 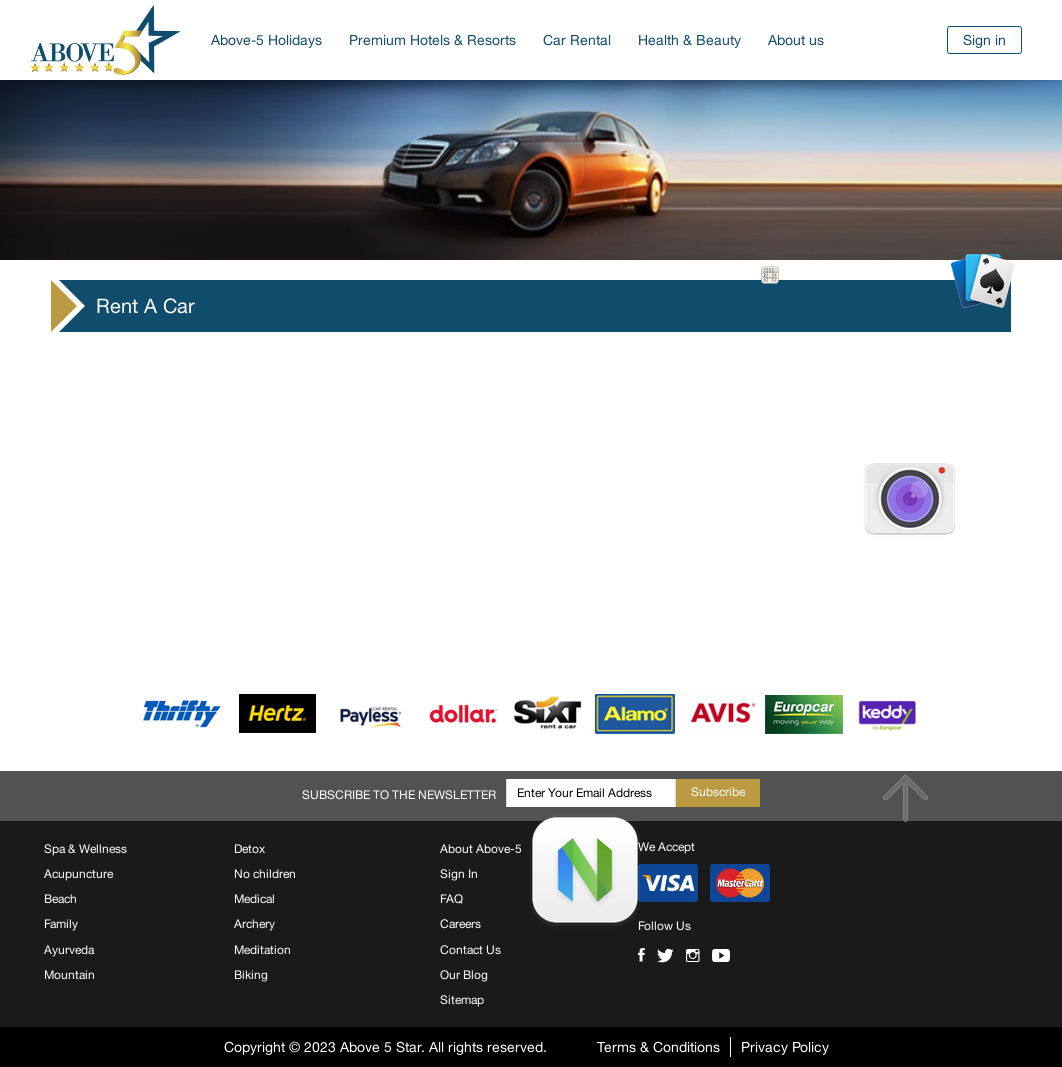 I want to click on open neovim text editor, so click(x=585, y=870).